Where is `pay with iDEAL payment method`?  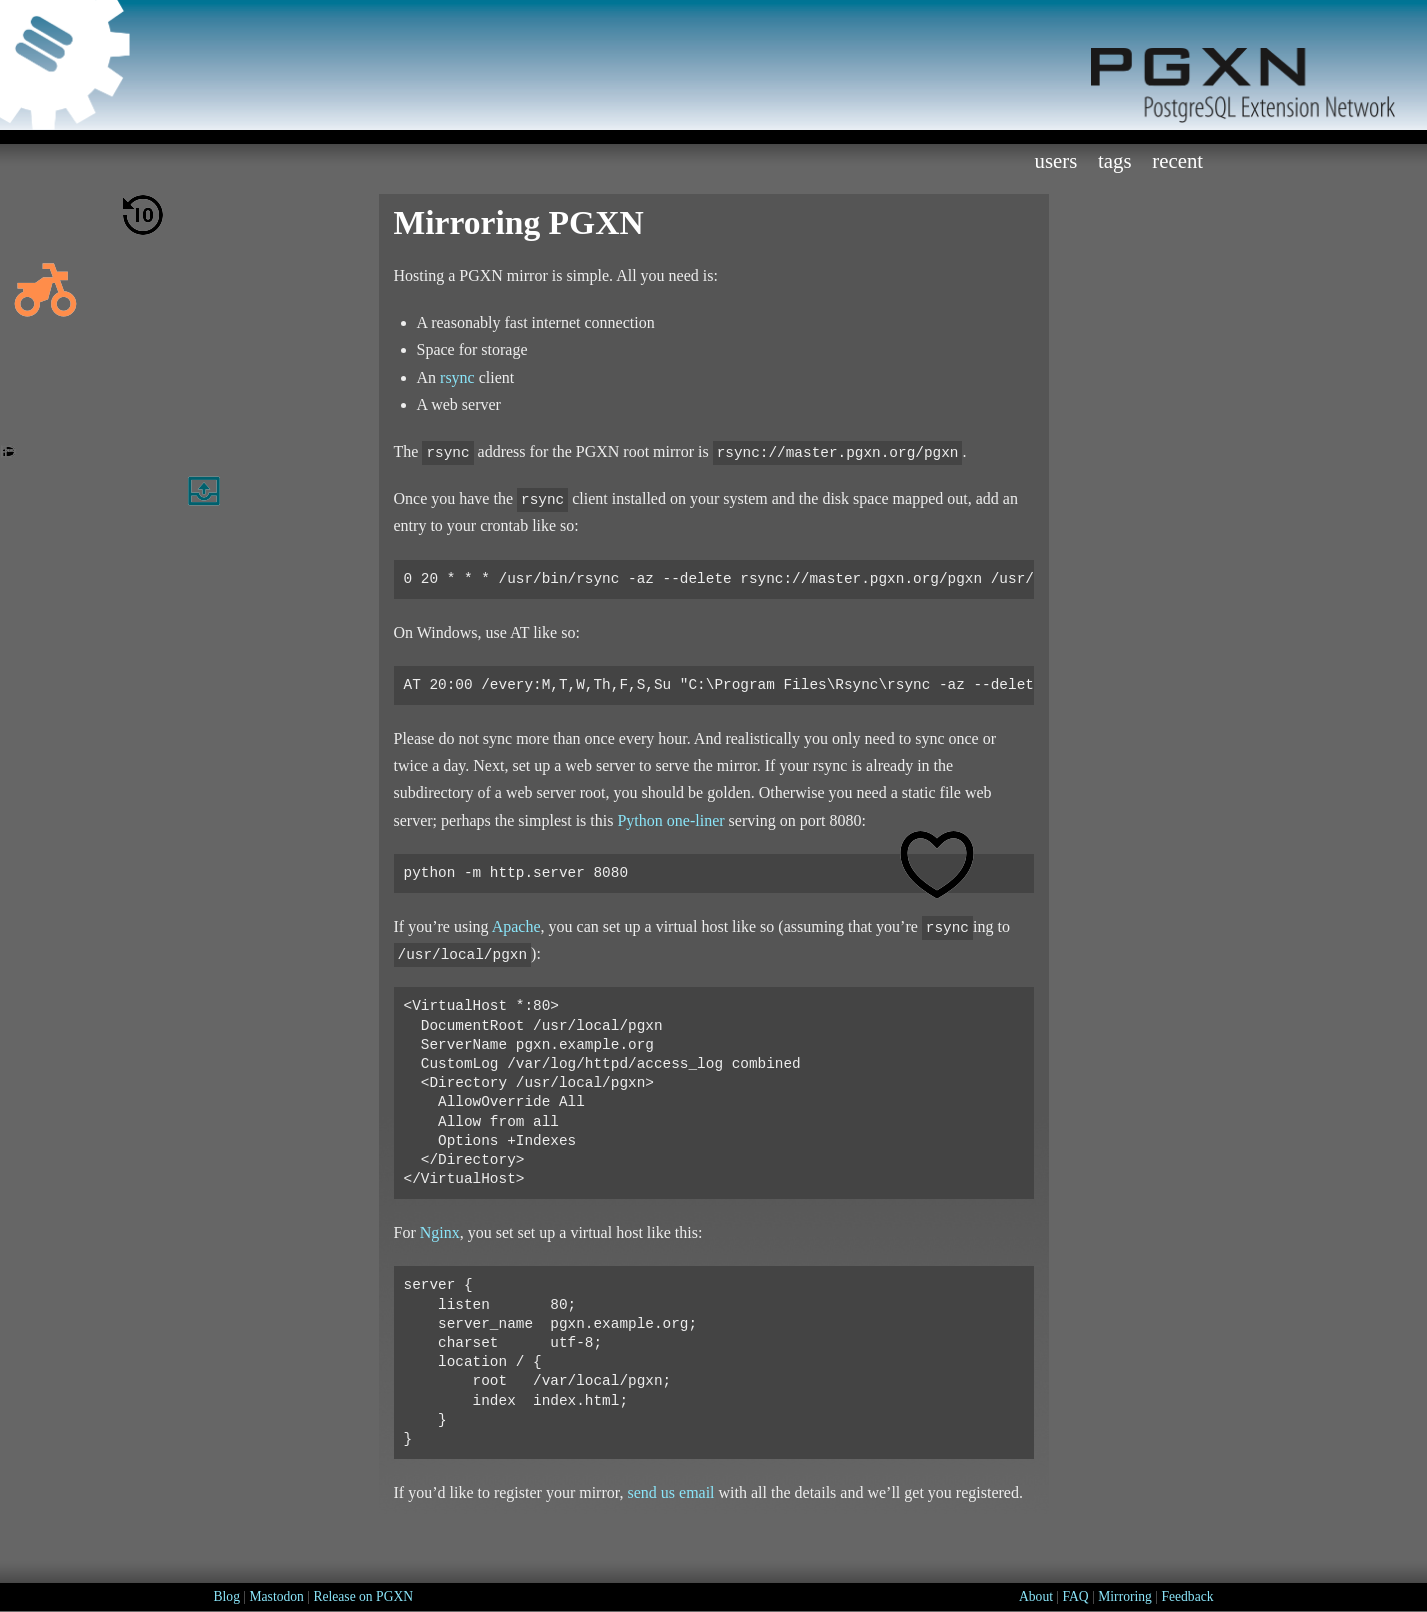 pay with iDEAL payment method is located at coordinates (8, 451).